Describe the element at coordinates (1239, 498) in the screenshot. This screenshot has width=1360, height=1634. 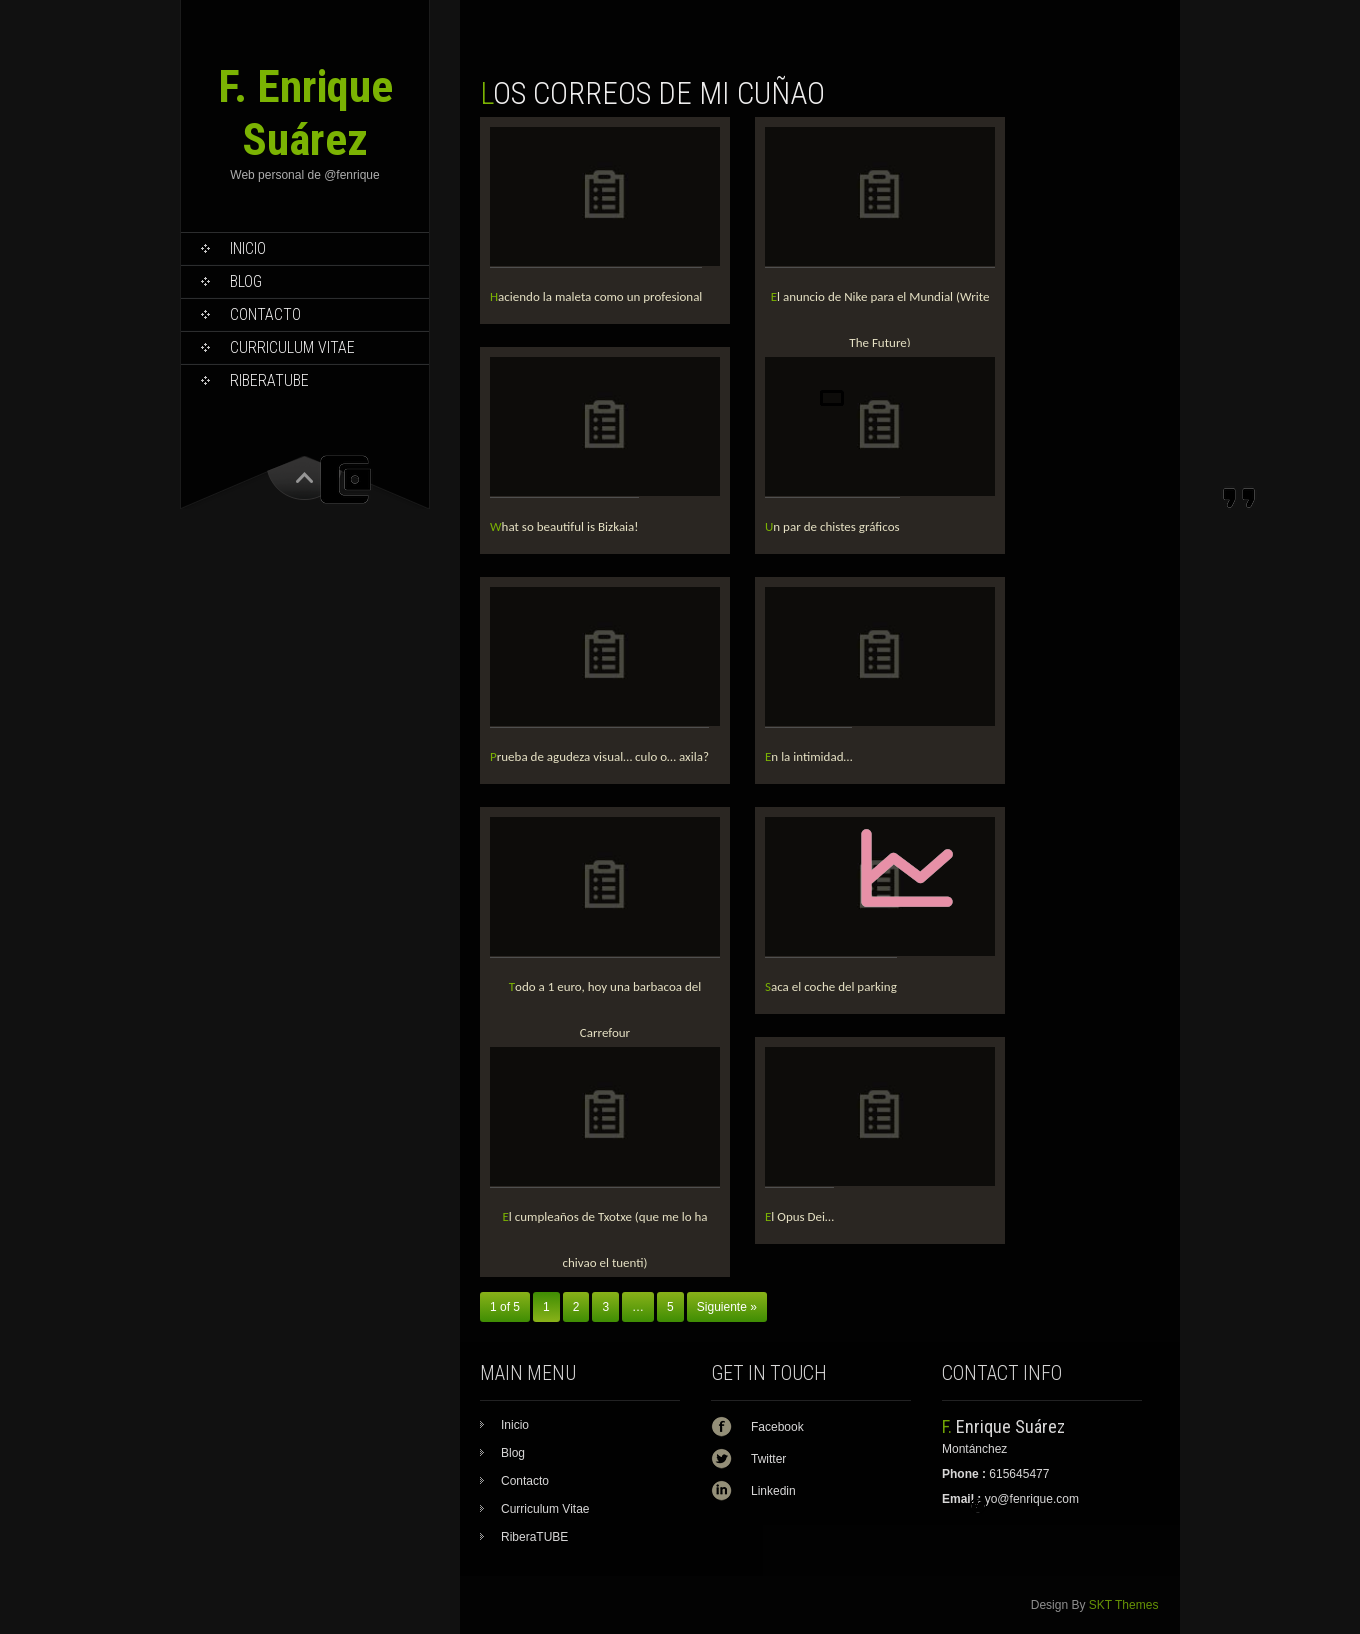
I see `insert a block quote` at that location.